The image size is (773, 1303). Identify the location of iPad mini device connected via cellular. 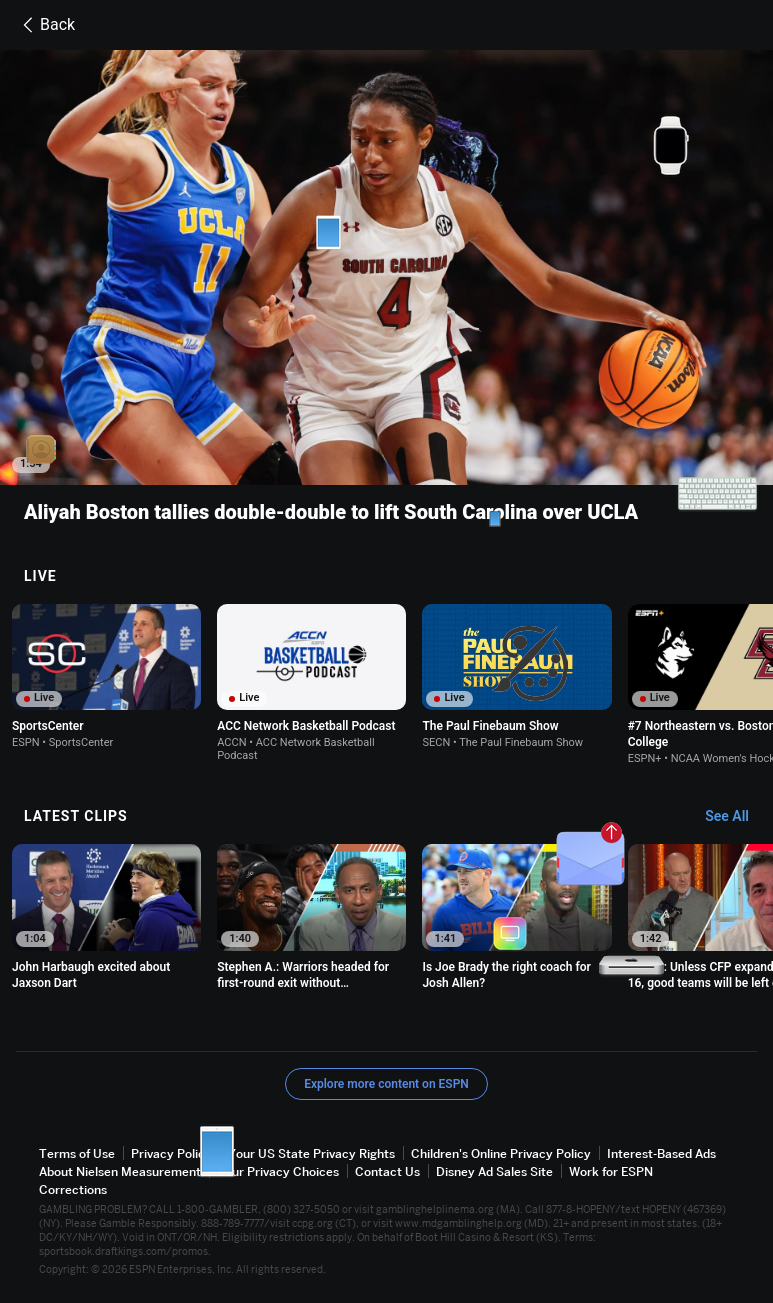
(217, 1147).